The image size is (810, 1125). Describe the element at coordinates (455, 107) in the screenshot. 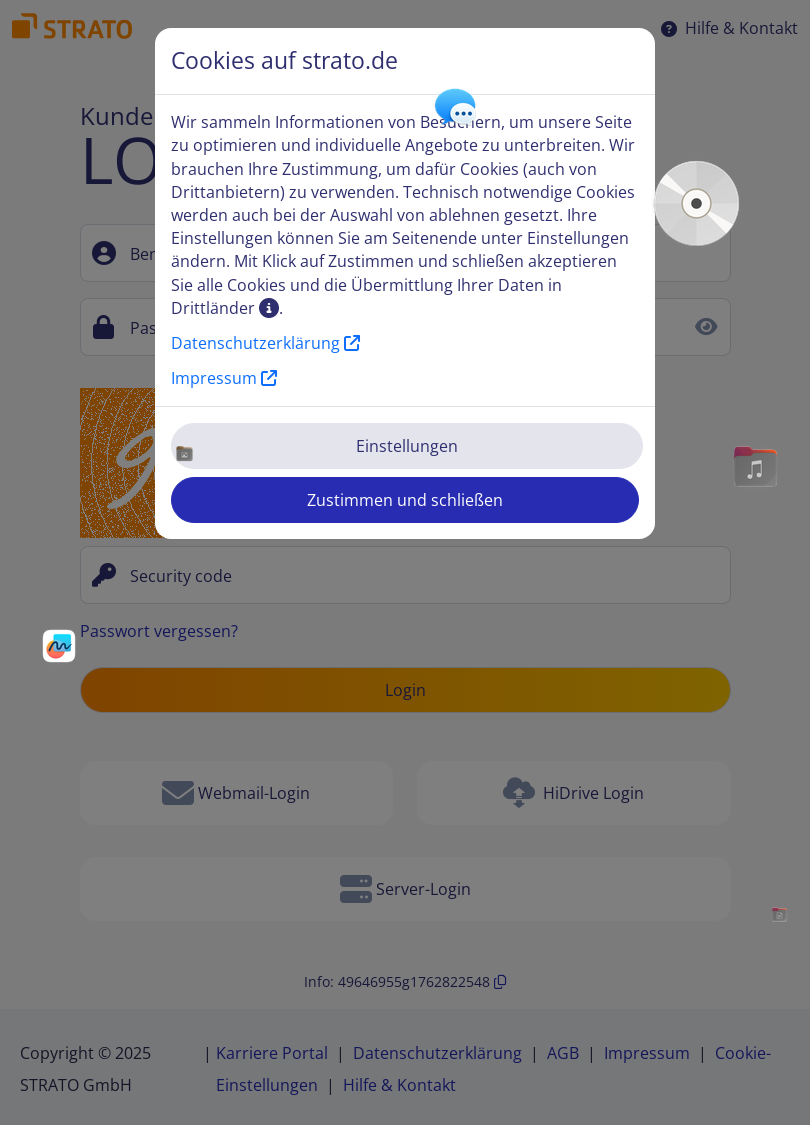

I see `open game center messages and friend requests` at that location.